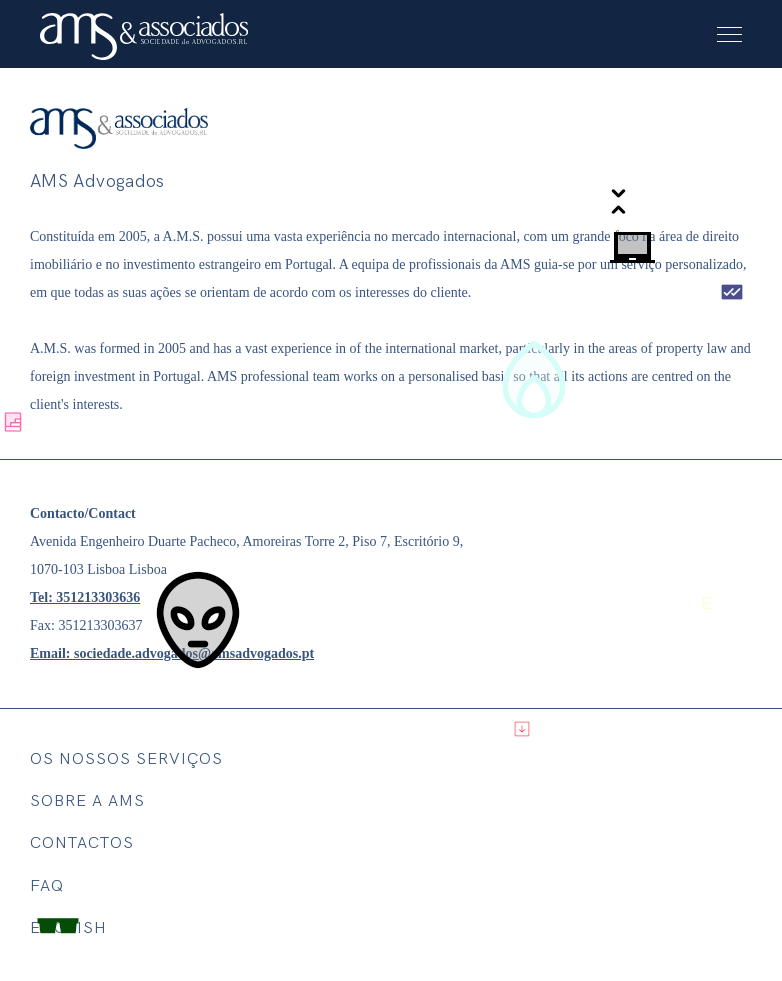 The width and height of the screenshot is (782, 981). What do you see at coordinates (618, 201) in the screenshot?
I see `collapse expanded content` at bounding box center [618, 201].